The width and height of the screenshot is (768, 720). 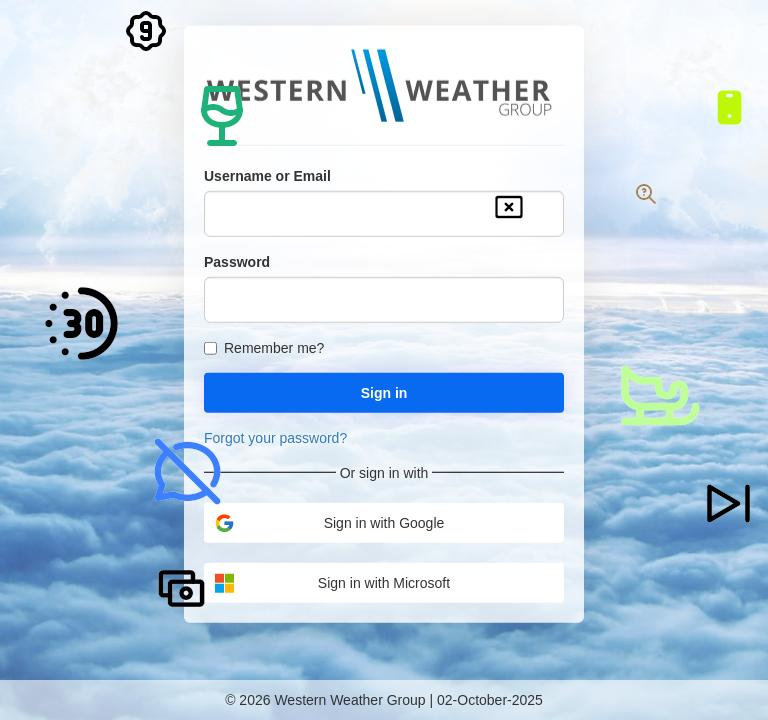 I want to click on seasonal holiday theme or decoration, so click(x=658, y=395).